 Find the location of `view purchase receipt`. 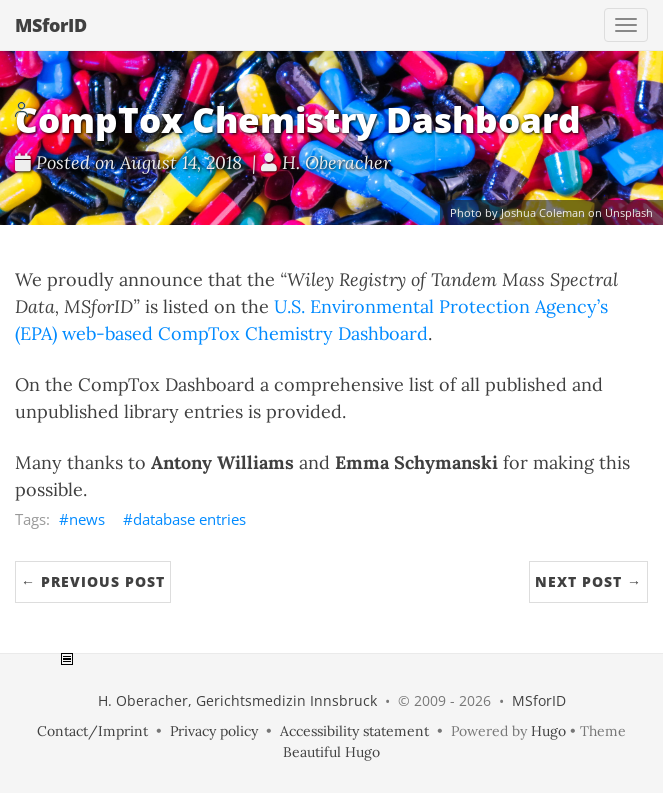

view purchase receipt is located at coordinates (67, 659).